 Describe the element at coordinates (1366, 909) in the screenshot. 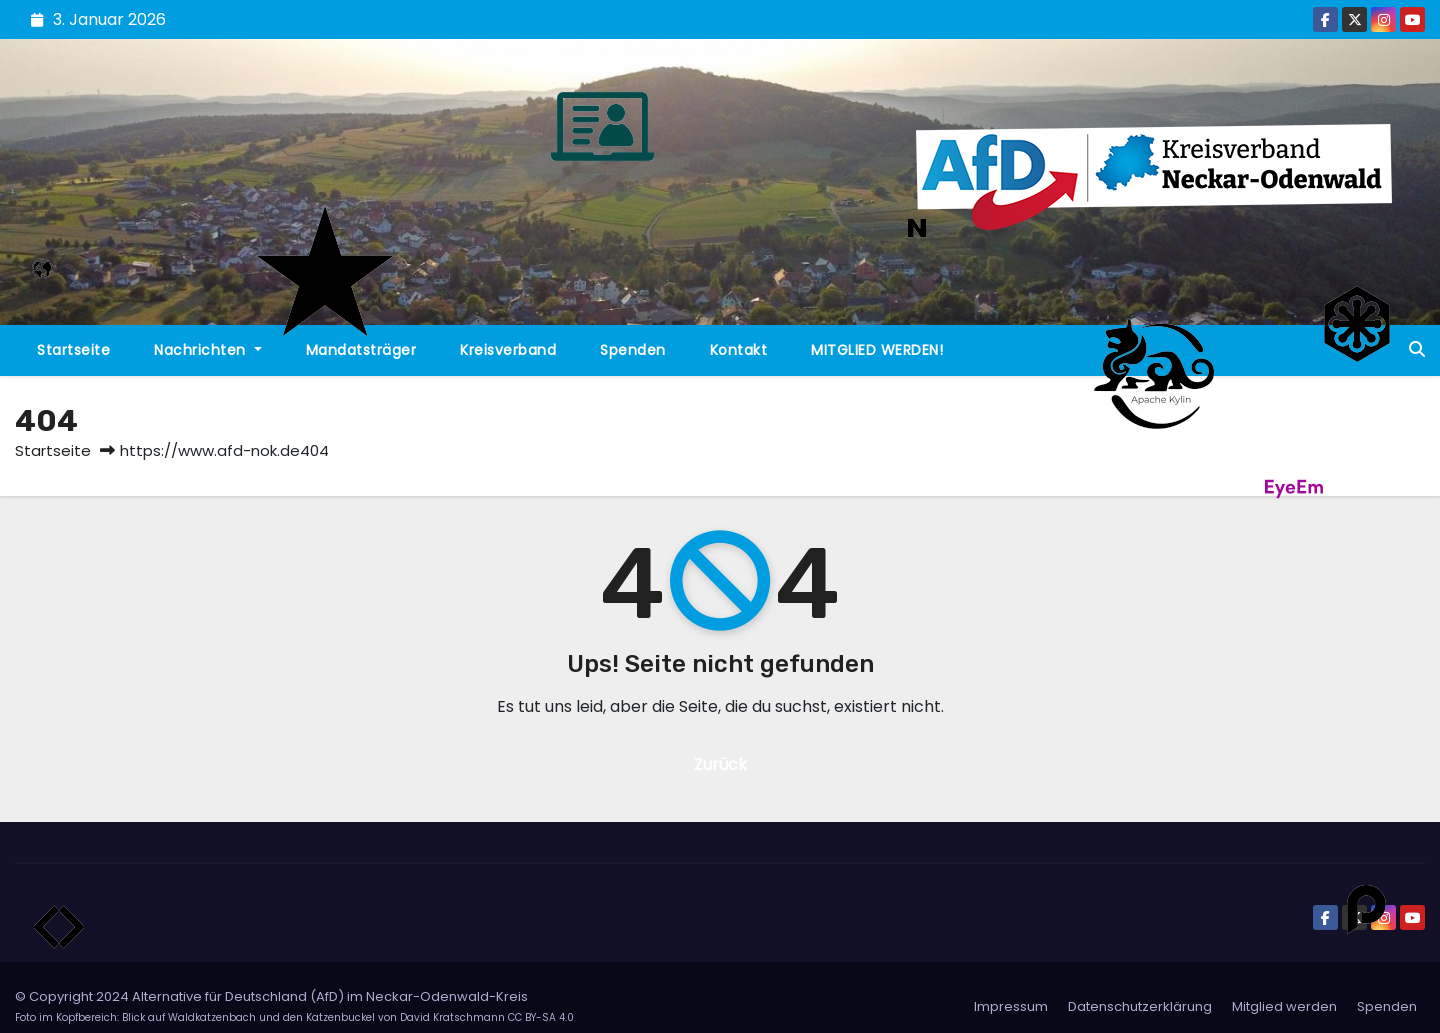

I see `open piapro website or app` at that location.